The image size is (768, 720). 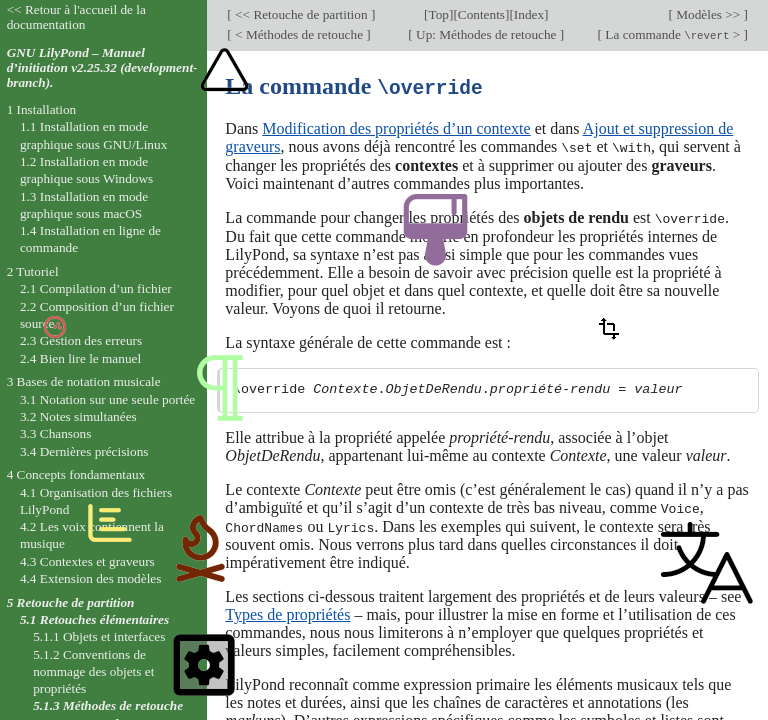 What do you see at coordinates (703, 564) in the screenshot?
I see `translate text to another language` at bounding box center [703, 564].